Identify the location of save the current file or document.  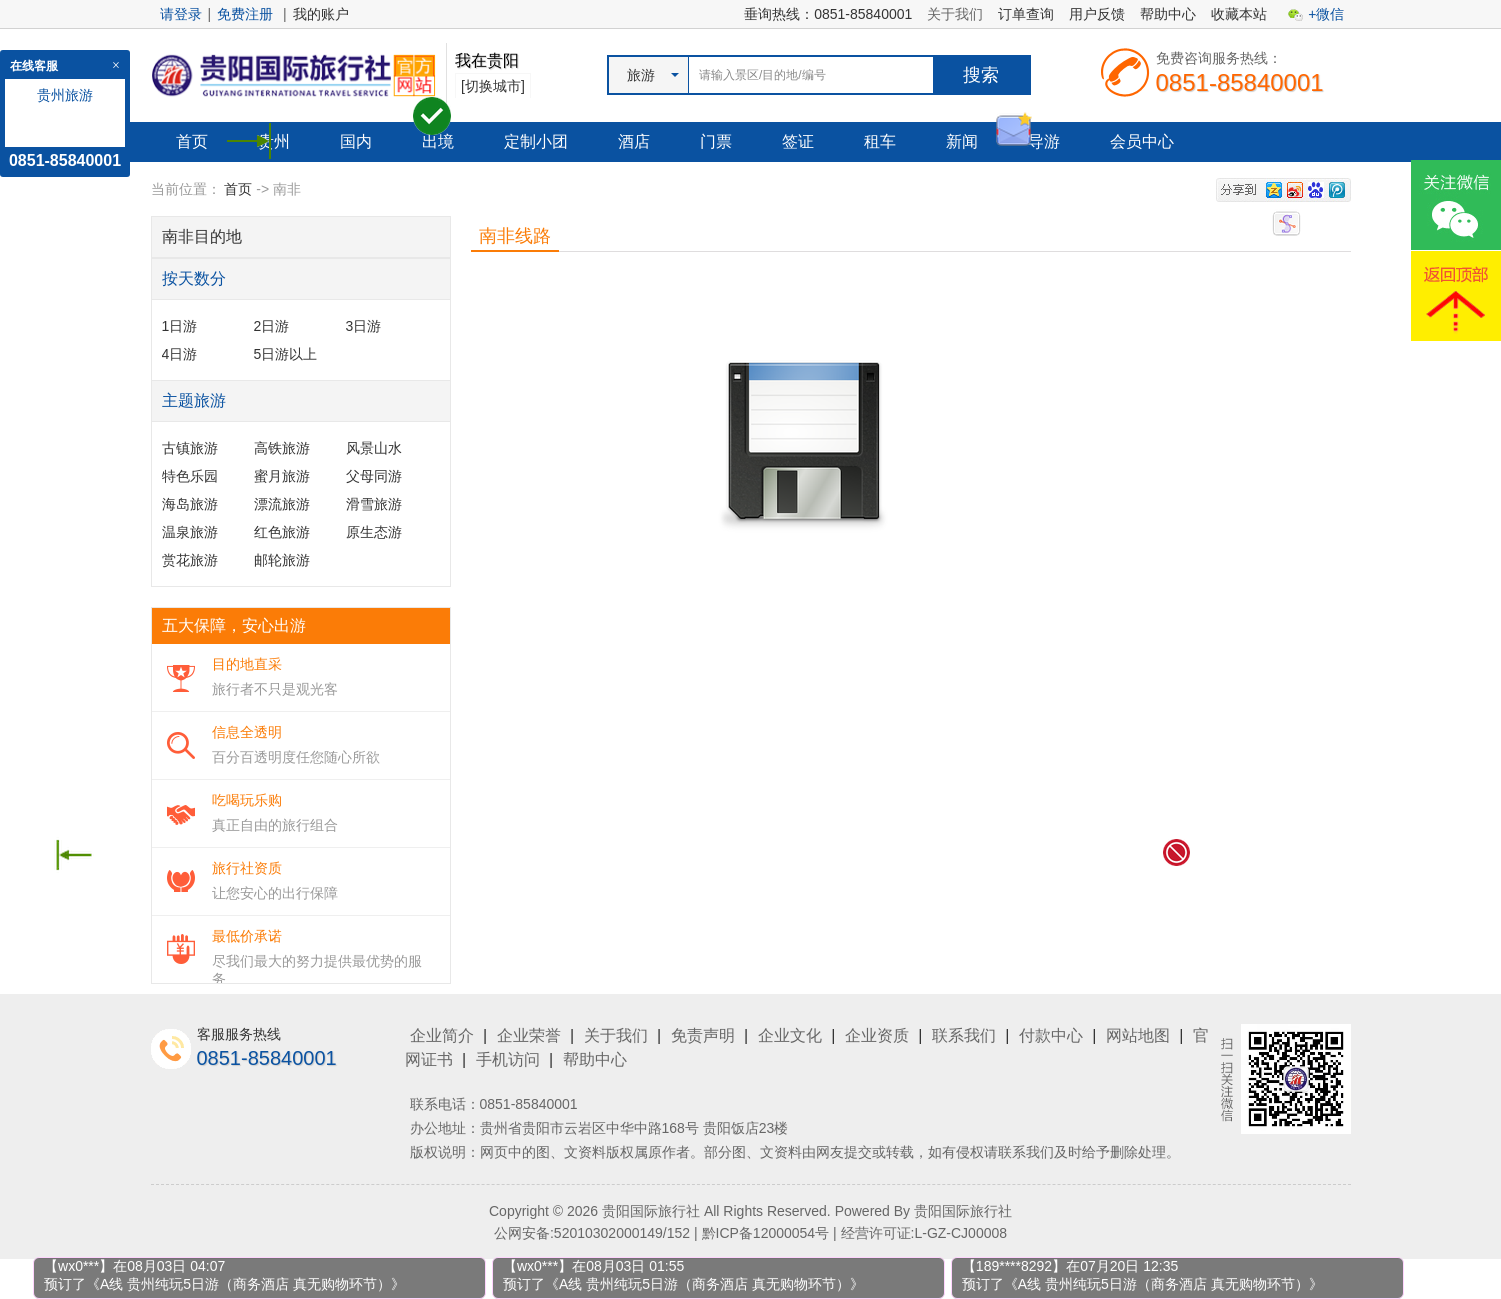
(807, 444).